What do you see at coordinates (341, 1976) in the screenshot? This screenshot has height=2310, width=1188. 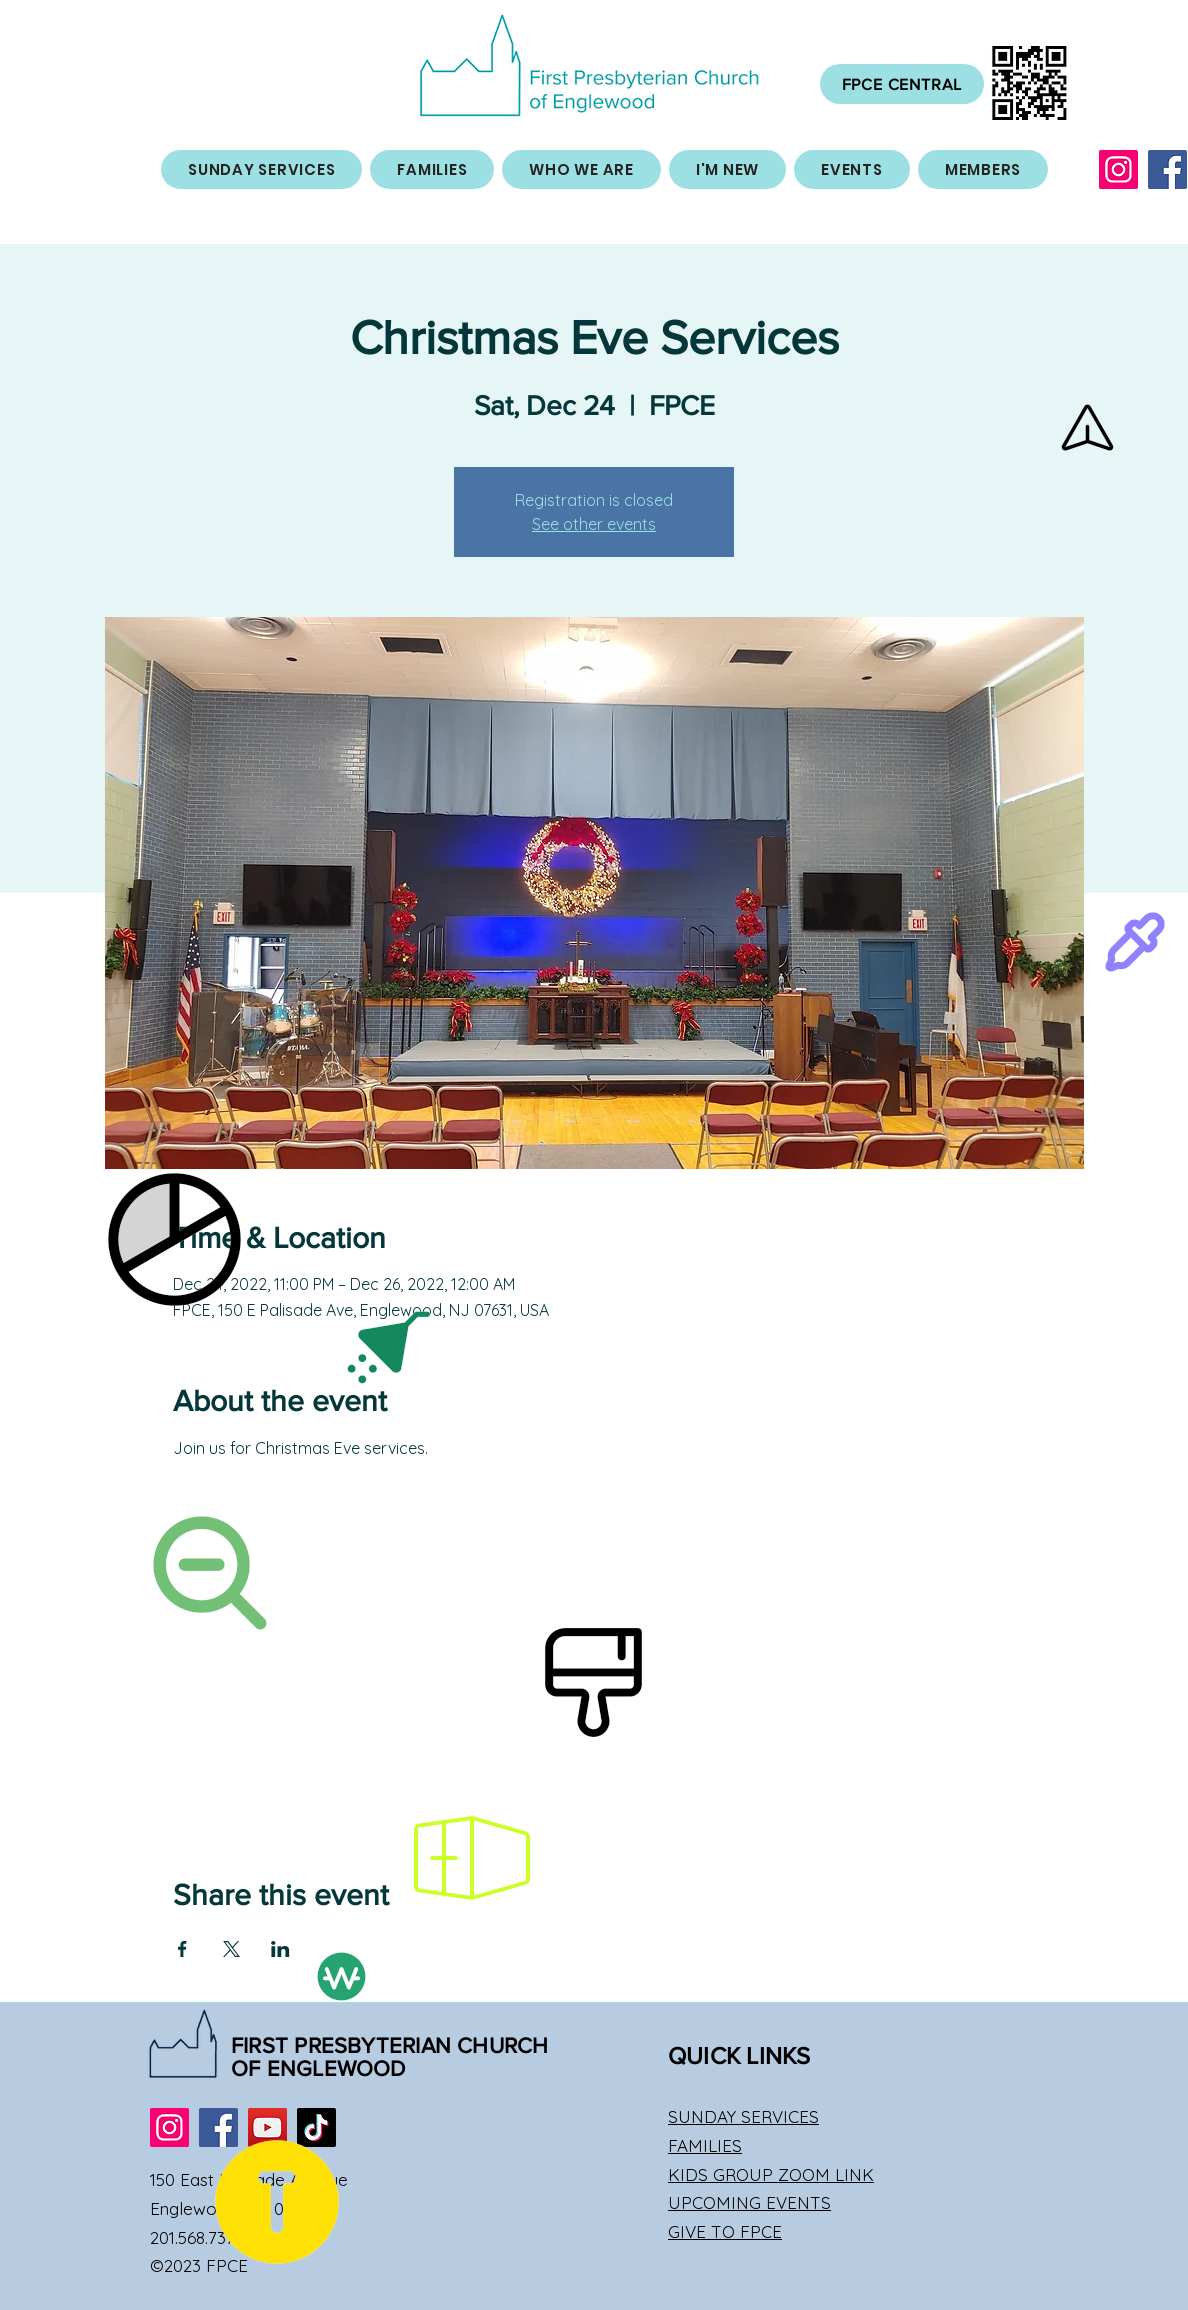 I see `select Korean won as currency` at bounding box center [341, 1976].